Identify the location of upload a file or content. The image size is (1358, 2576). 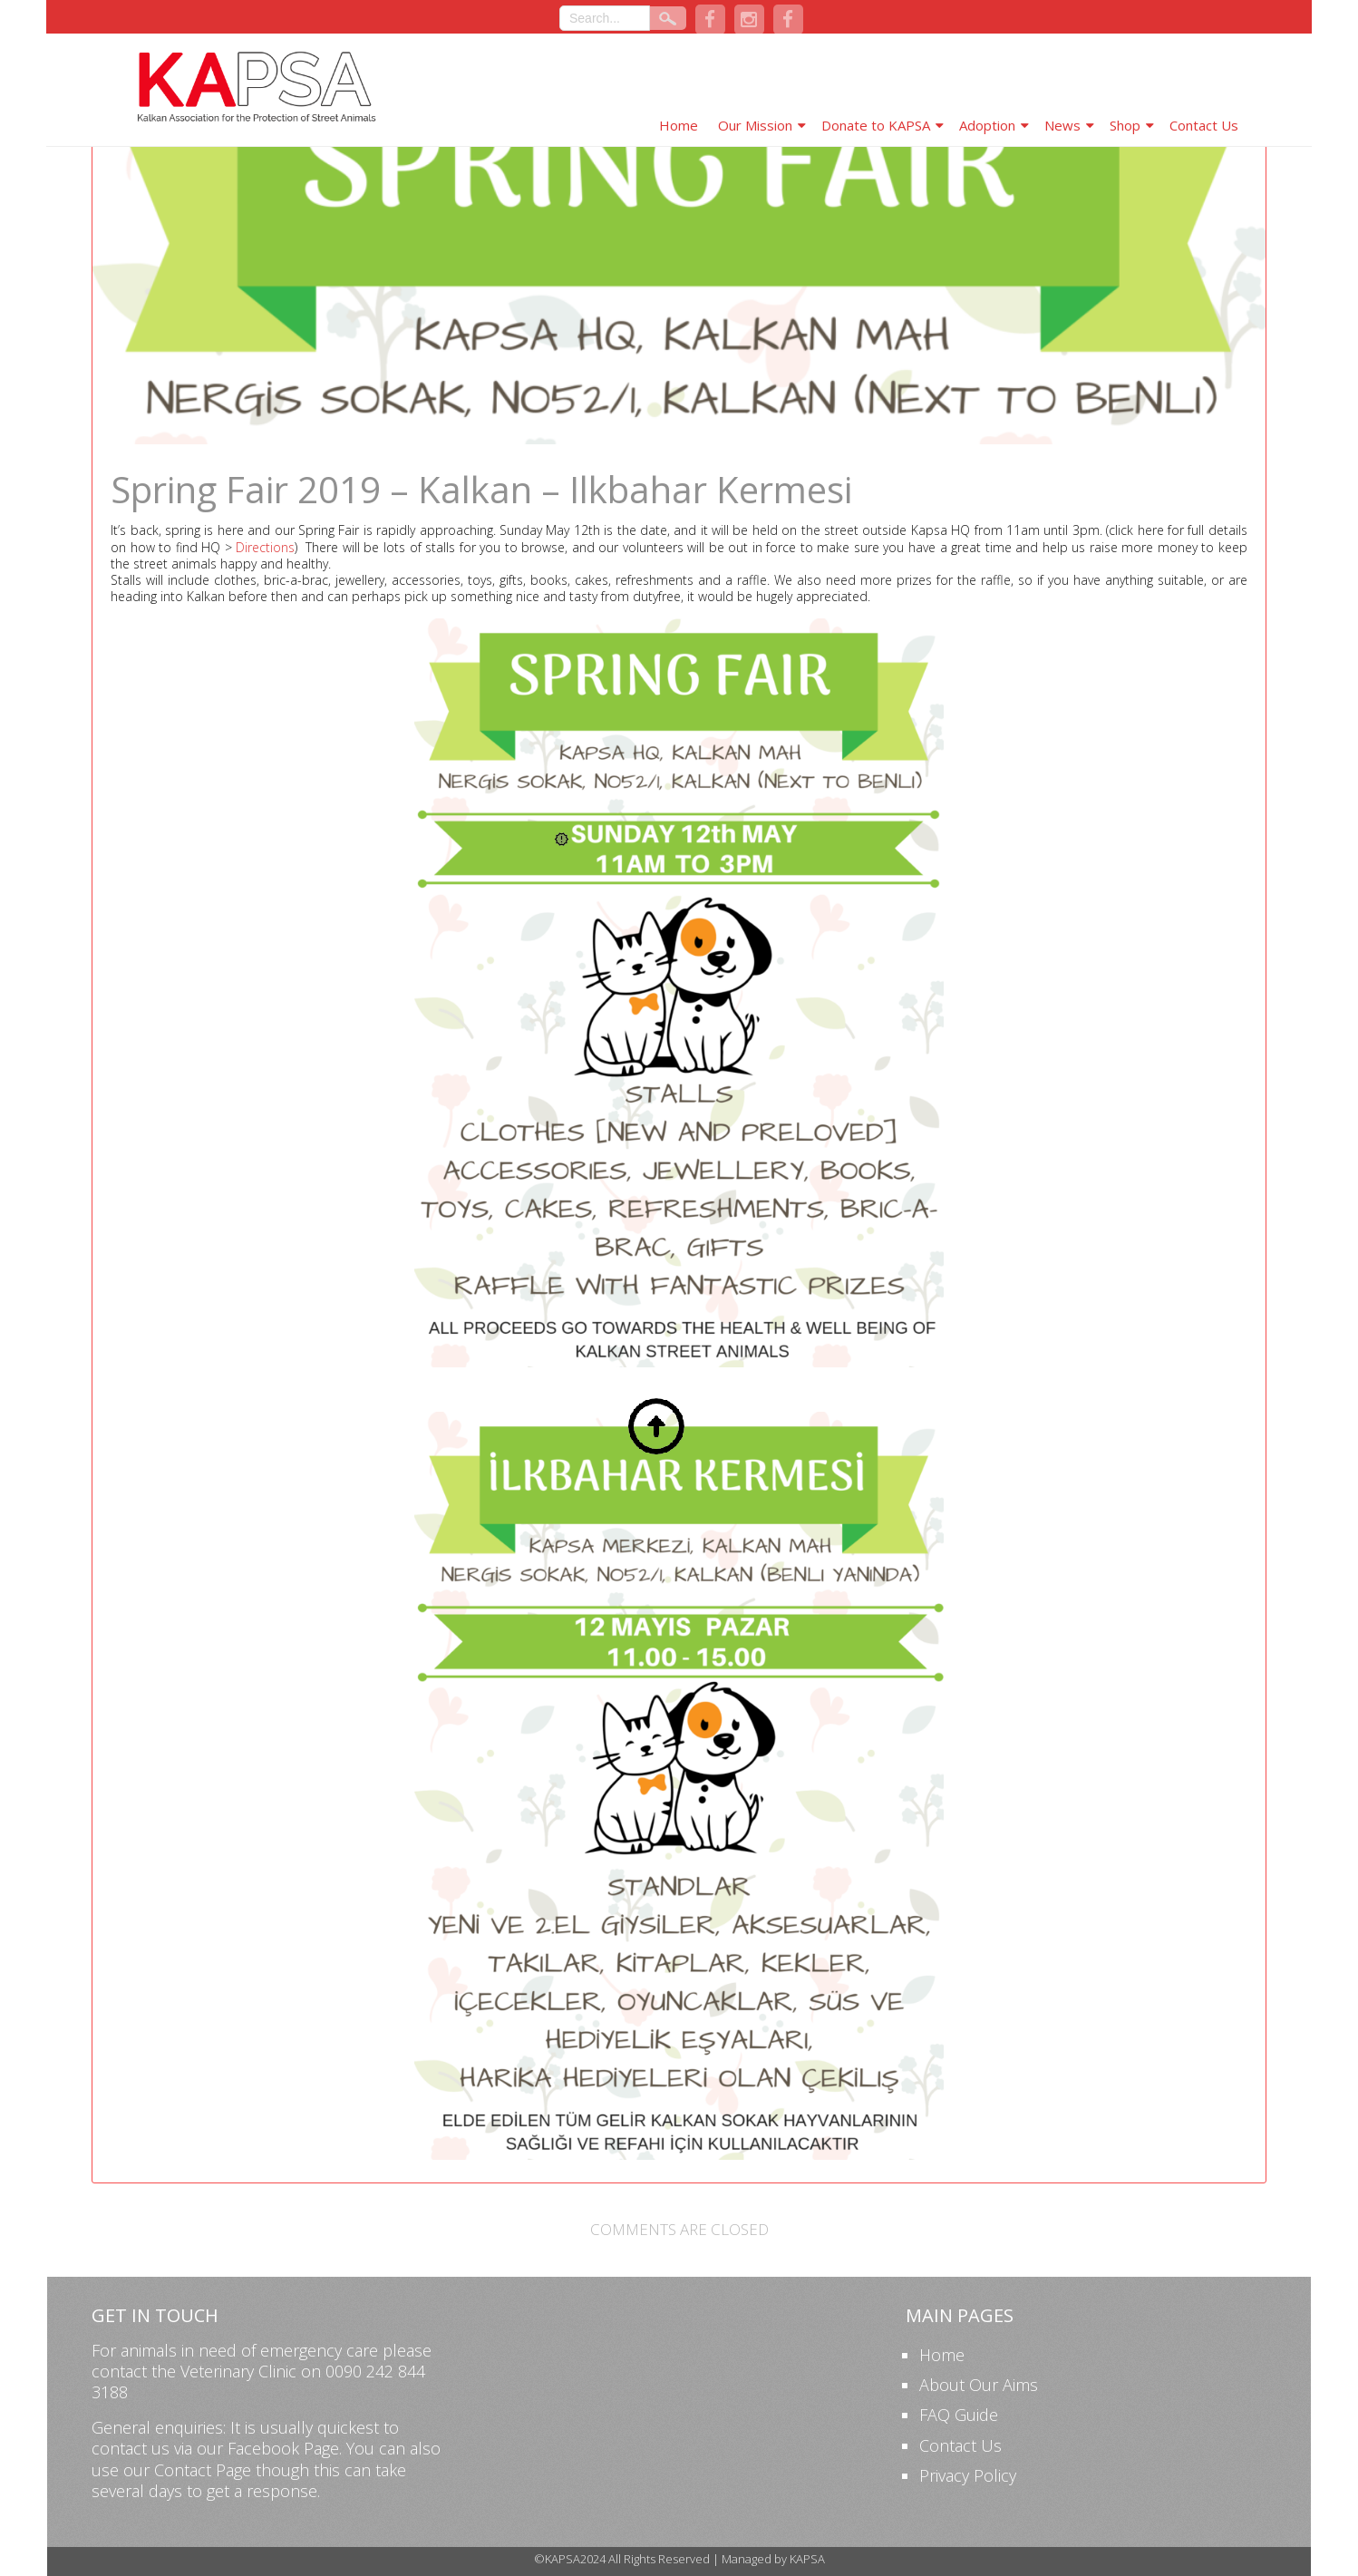
(656, 1426).